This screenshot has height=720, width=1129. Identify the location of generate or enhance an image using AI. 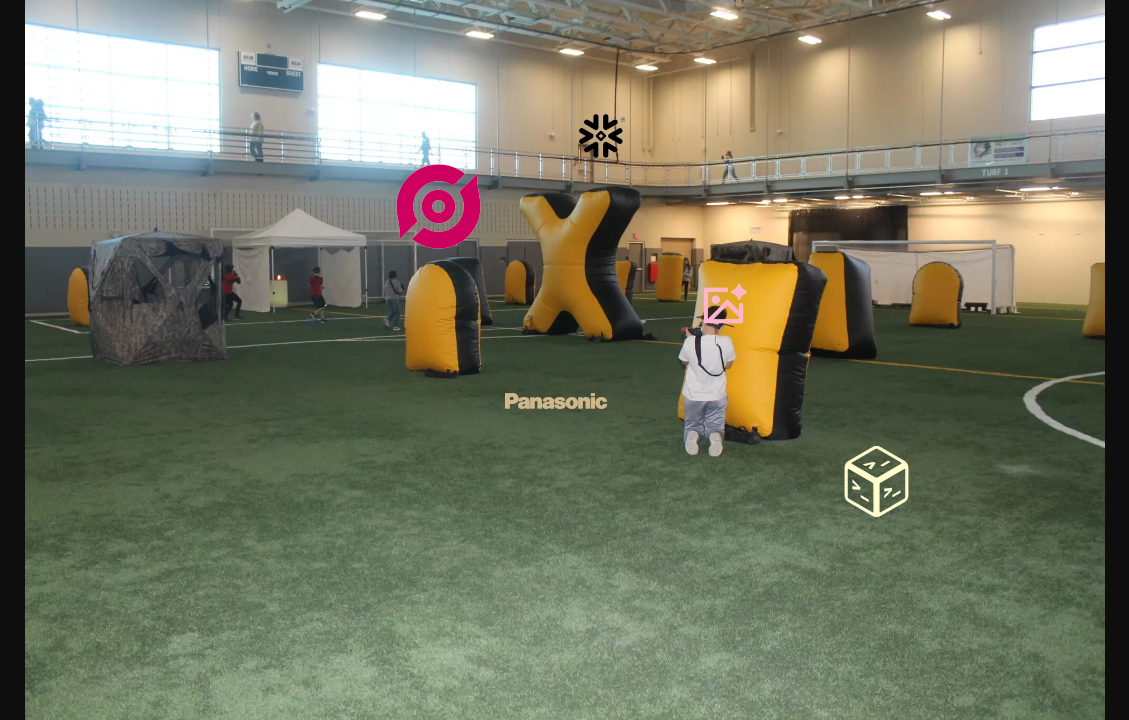
(723, 305).